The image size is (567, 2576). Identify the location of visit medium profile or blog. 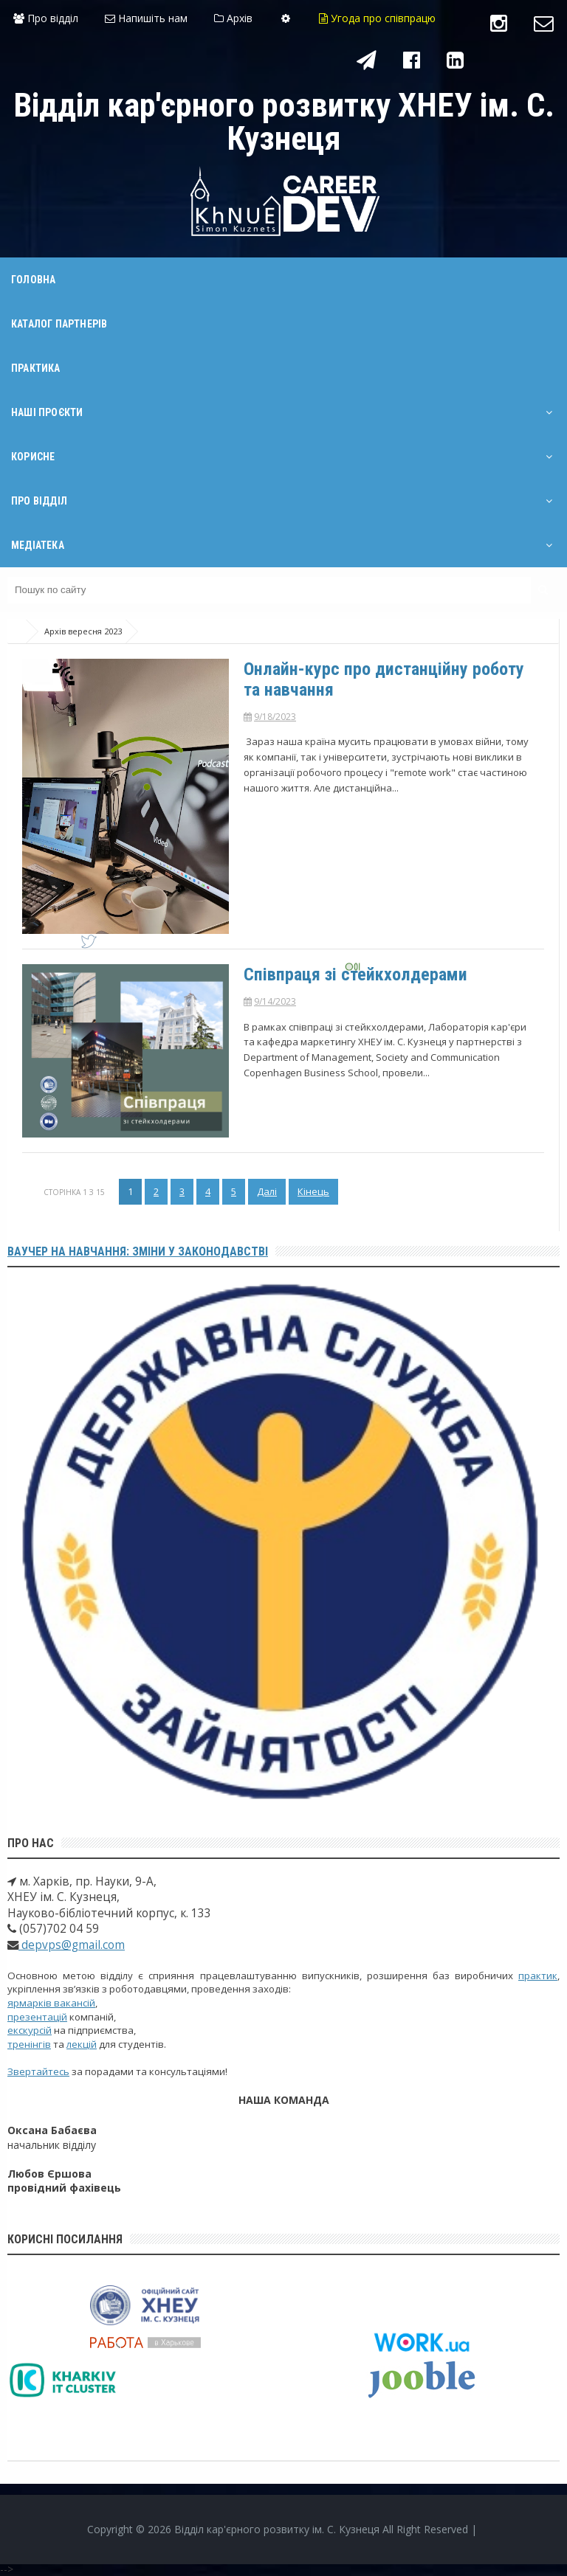
(352, 966).